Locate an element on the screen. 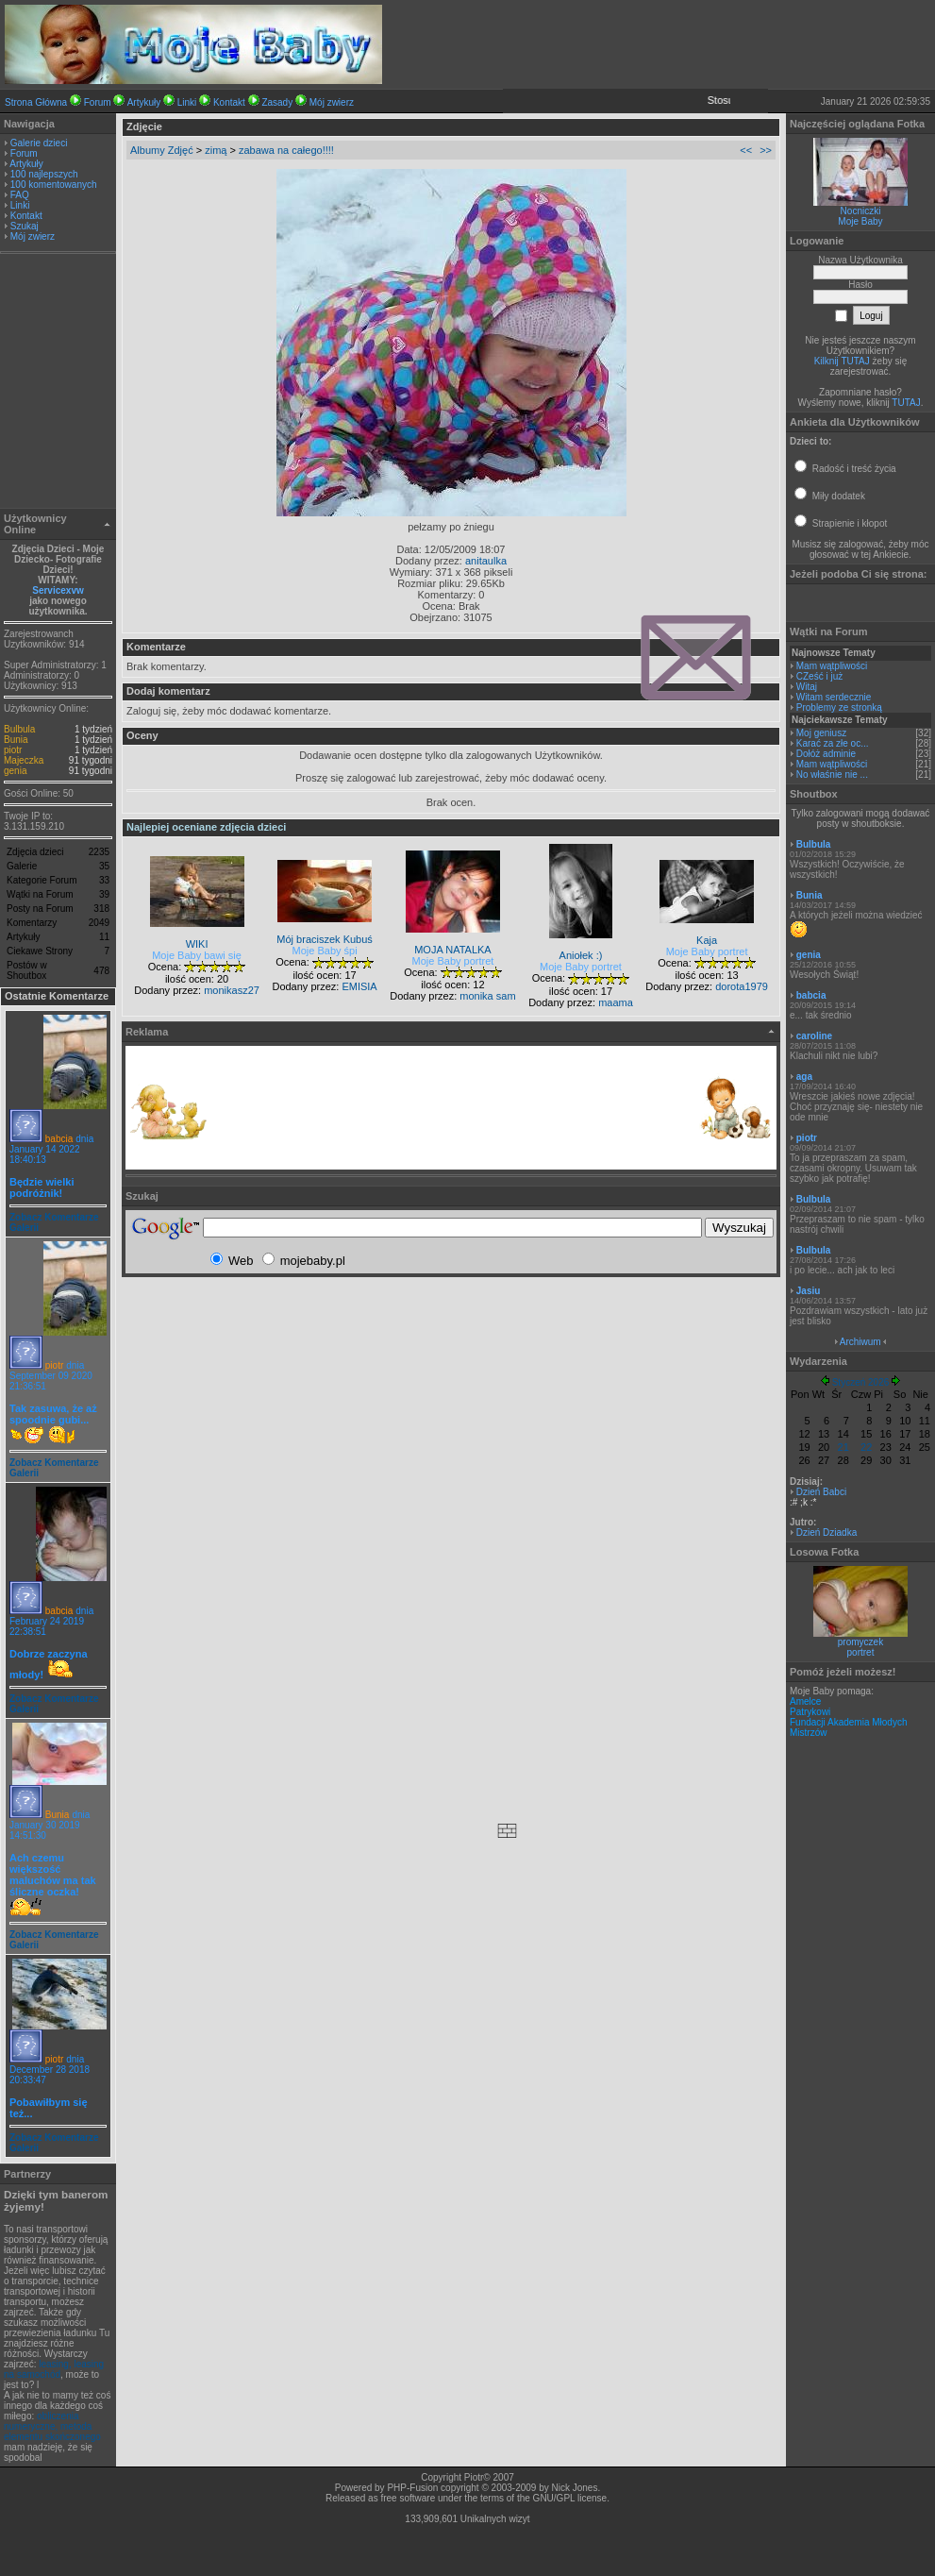  access your email inbox is located at coordinates (695, 657).